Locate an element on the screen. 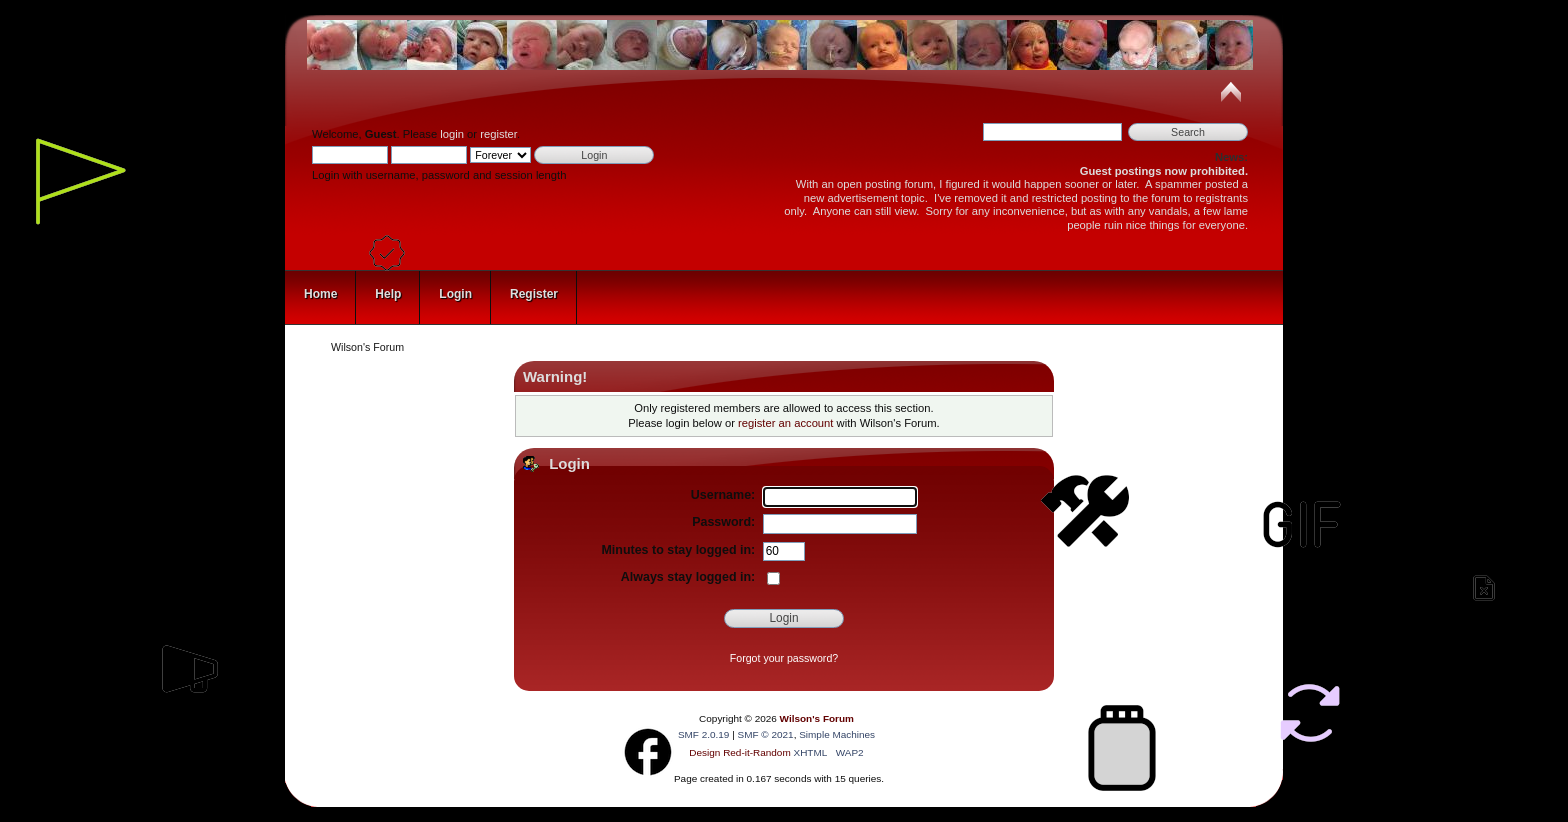  insert a GIF into your message is located at coordinates (1300, 524).